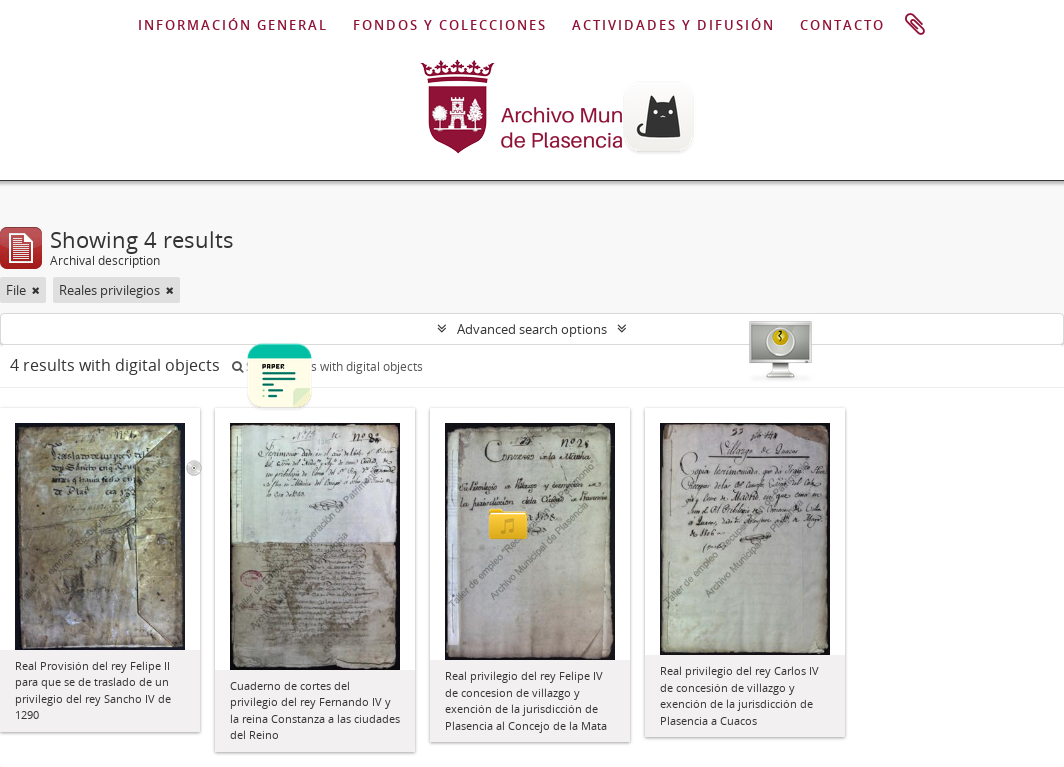  What do you see at coordinates (508, 524) in the screenshot?
I see `open your music files folder` at bounding box center [508, 524].